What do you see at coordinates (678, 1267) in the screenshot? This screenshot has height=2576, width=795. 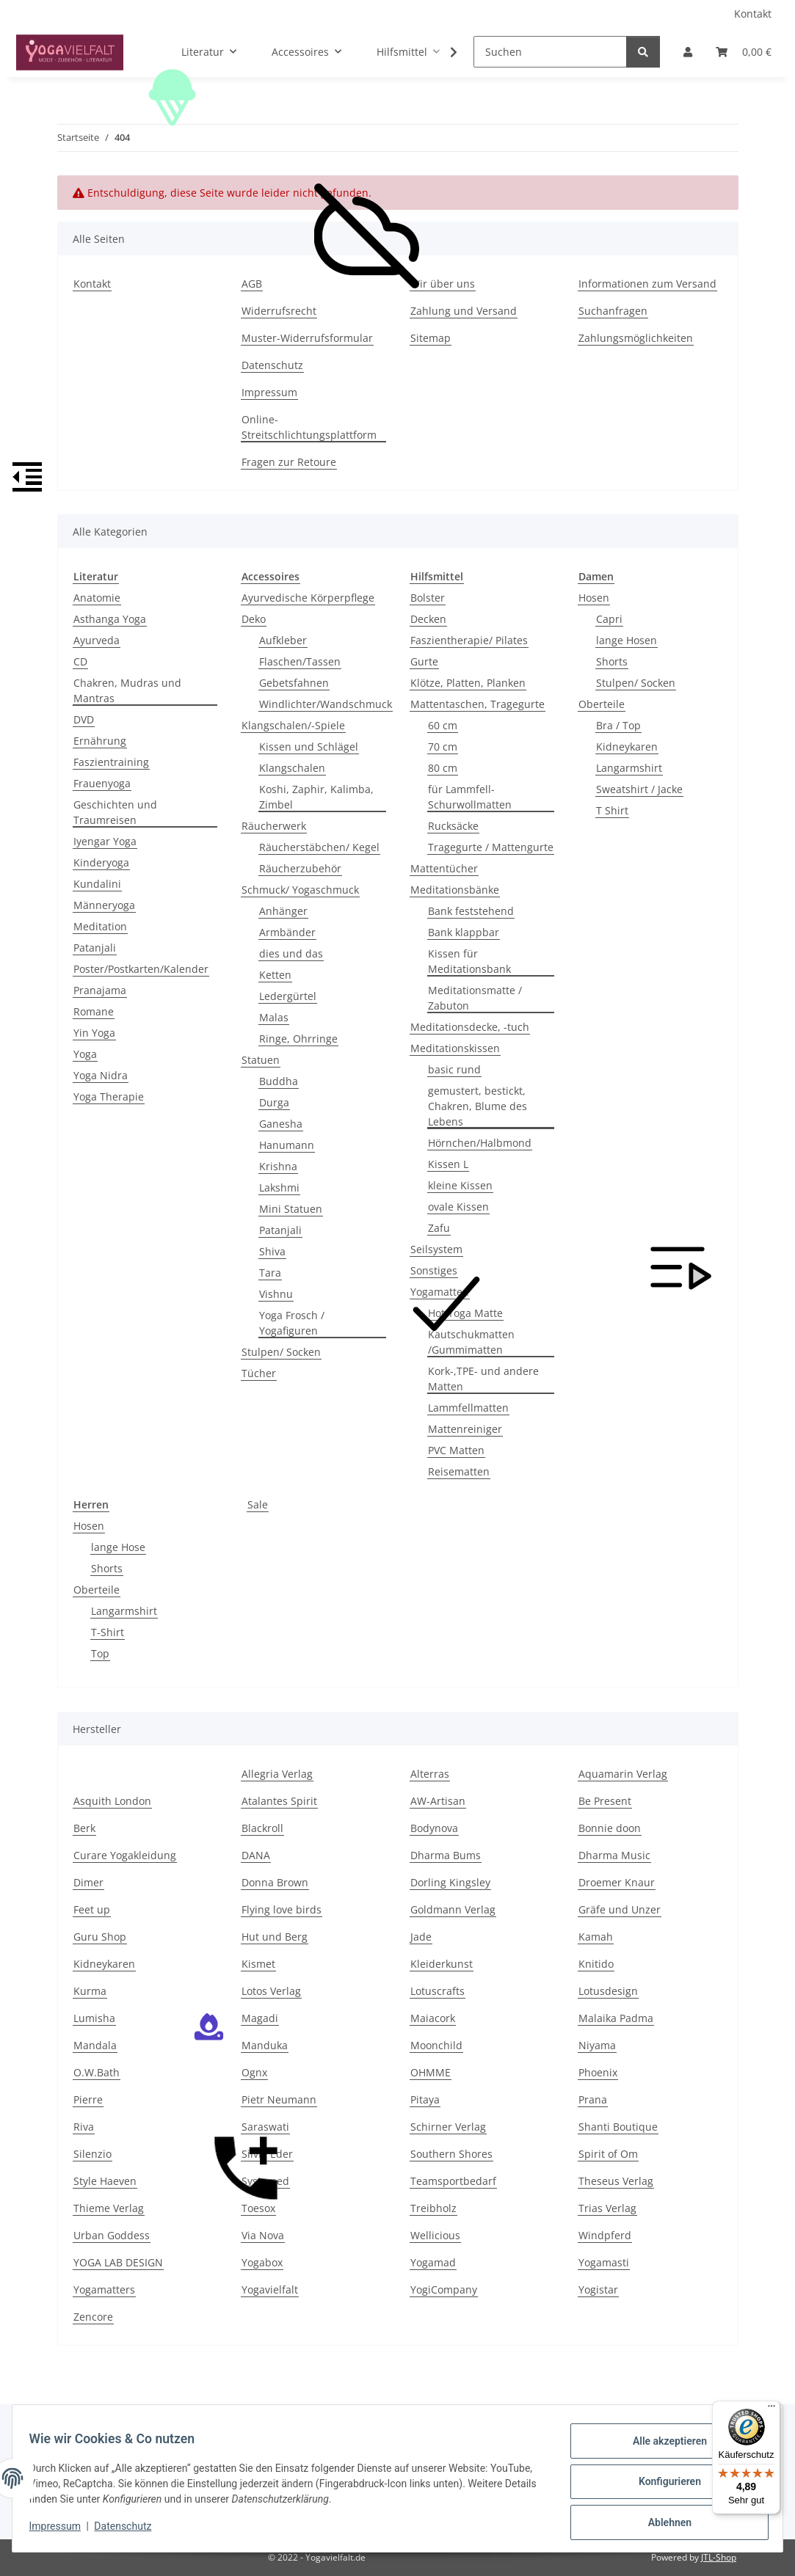 I see `add to playback queue` at bounding box center [678, 1267].